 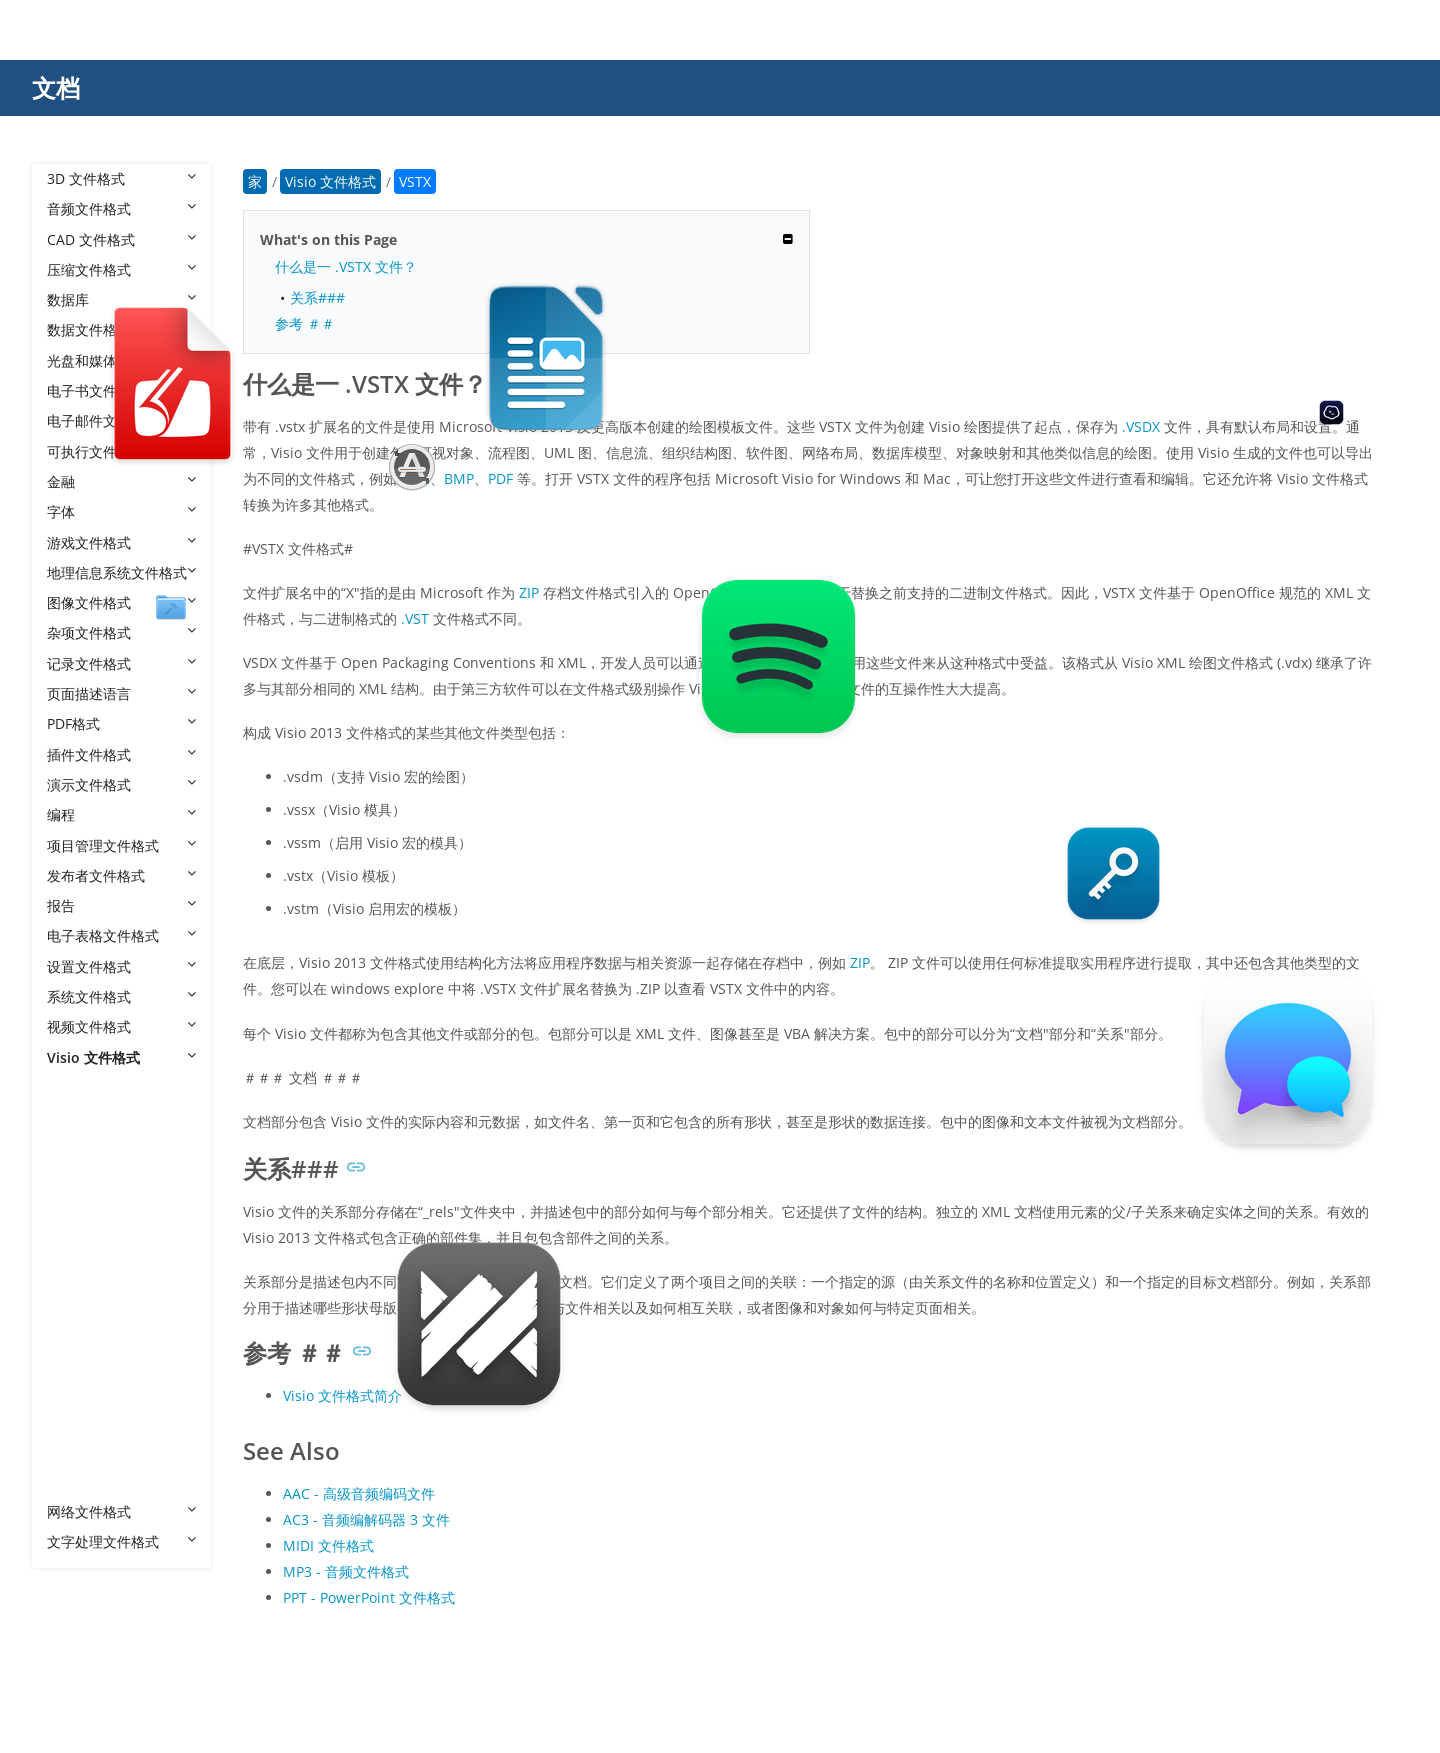 What do you see at coordinates (171, 607) in the screenshot?
I see `open developer files and projects folder` at bounding box center [171, 607].